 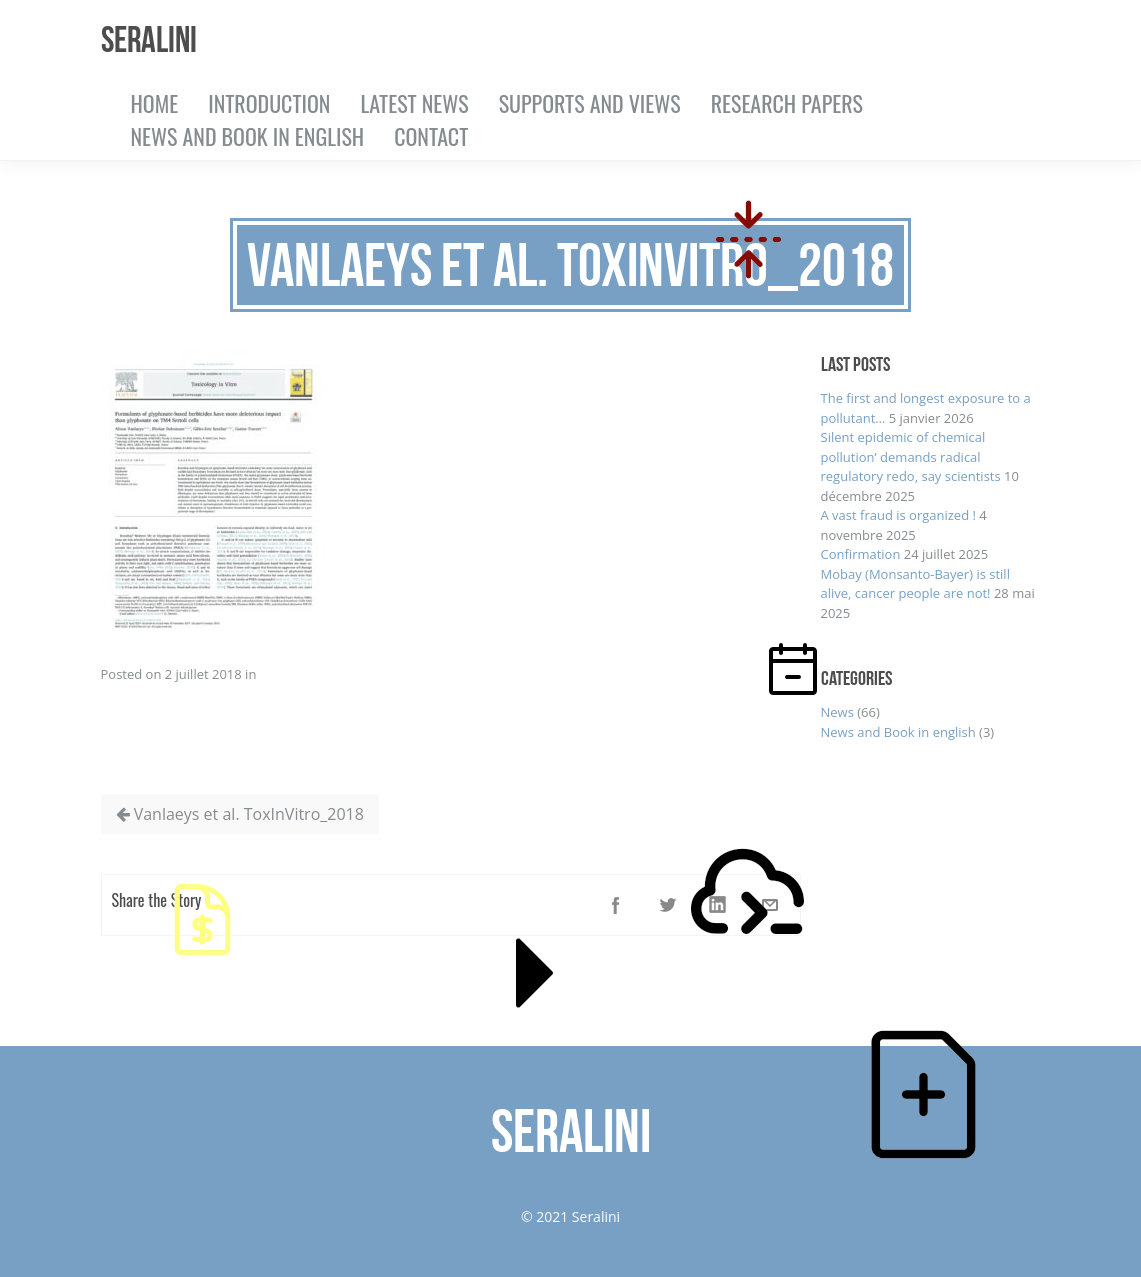 What do you see at coordinates (535, 973) in the screenshot?
I see `play media or start playback` at bounding box center [535, 973].